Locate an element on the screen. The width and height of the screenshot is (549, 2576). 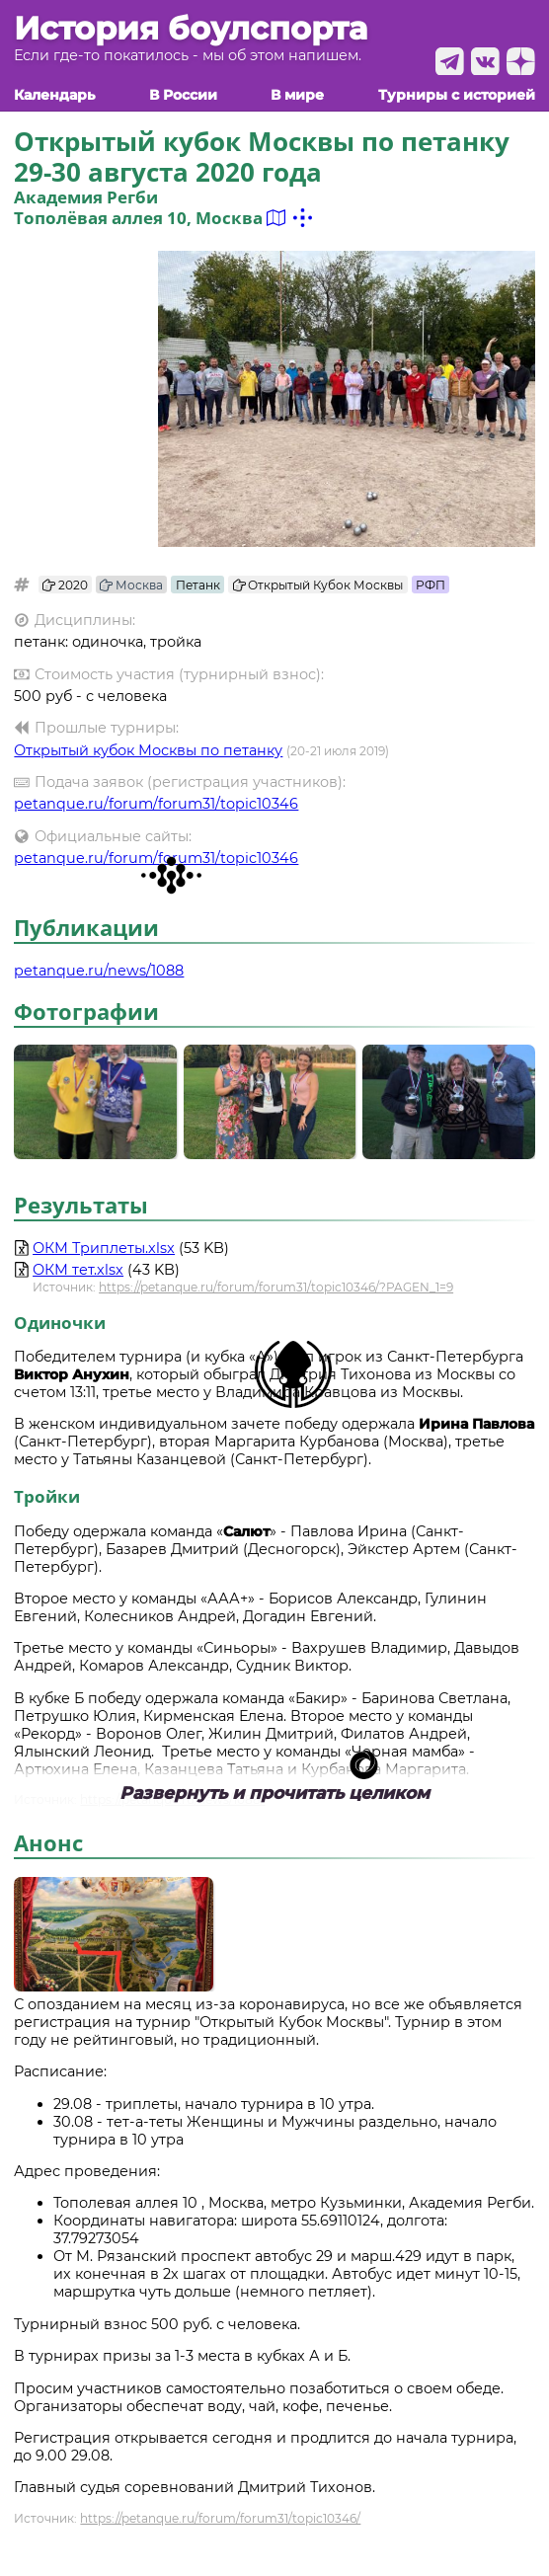
activeloop brand logo is located at coordinates (363, 1764).